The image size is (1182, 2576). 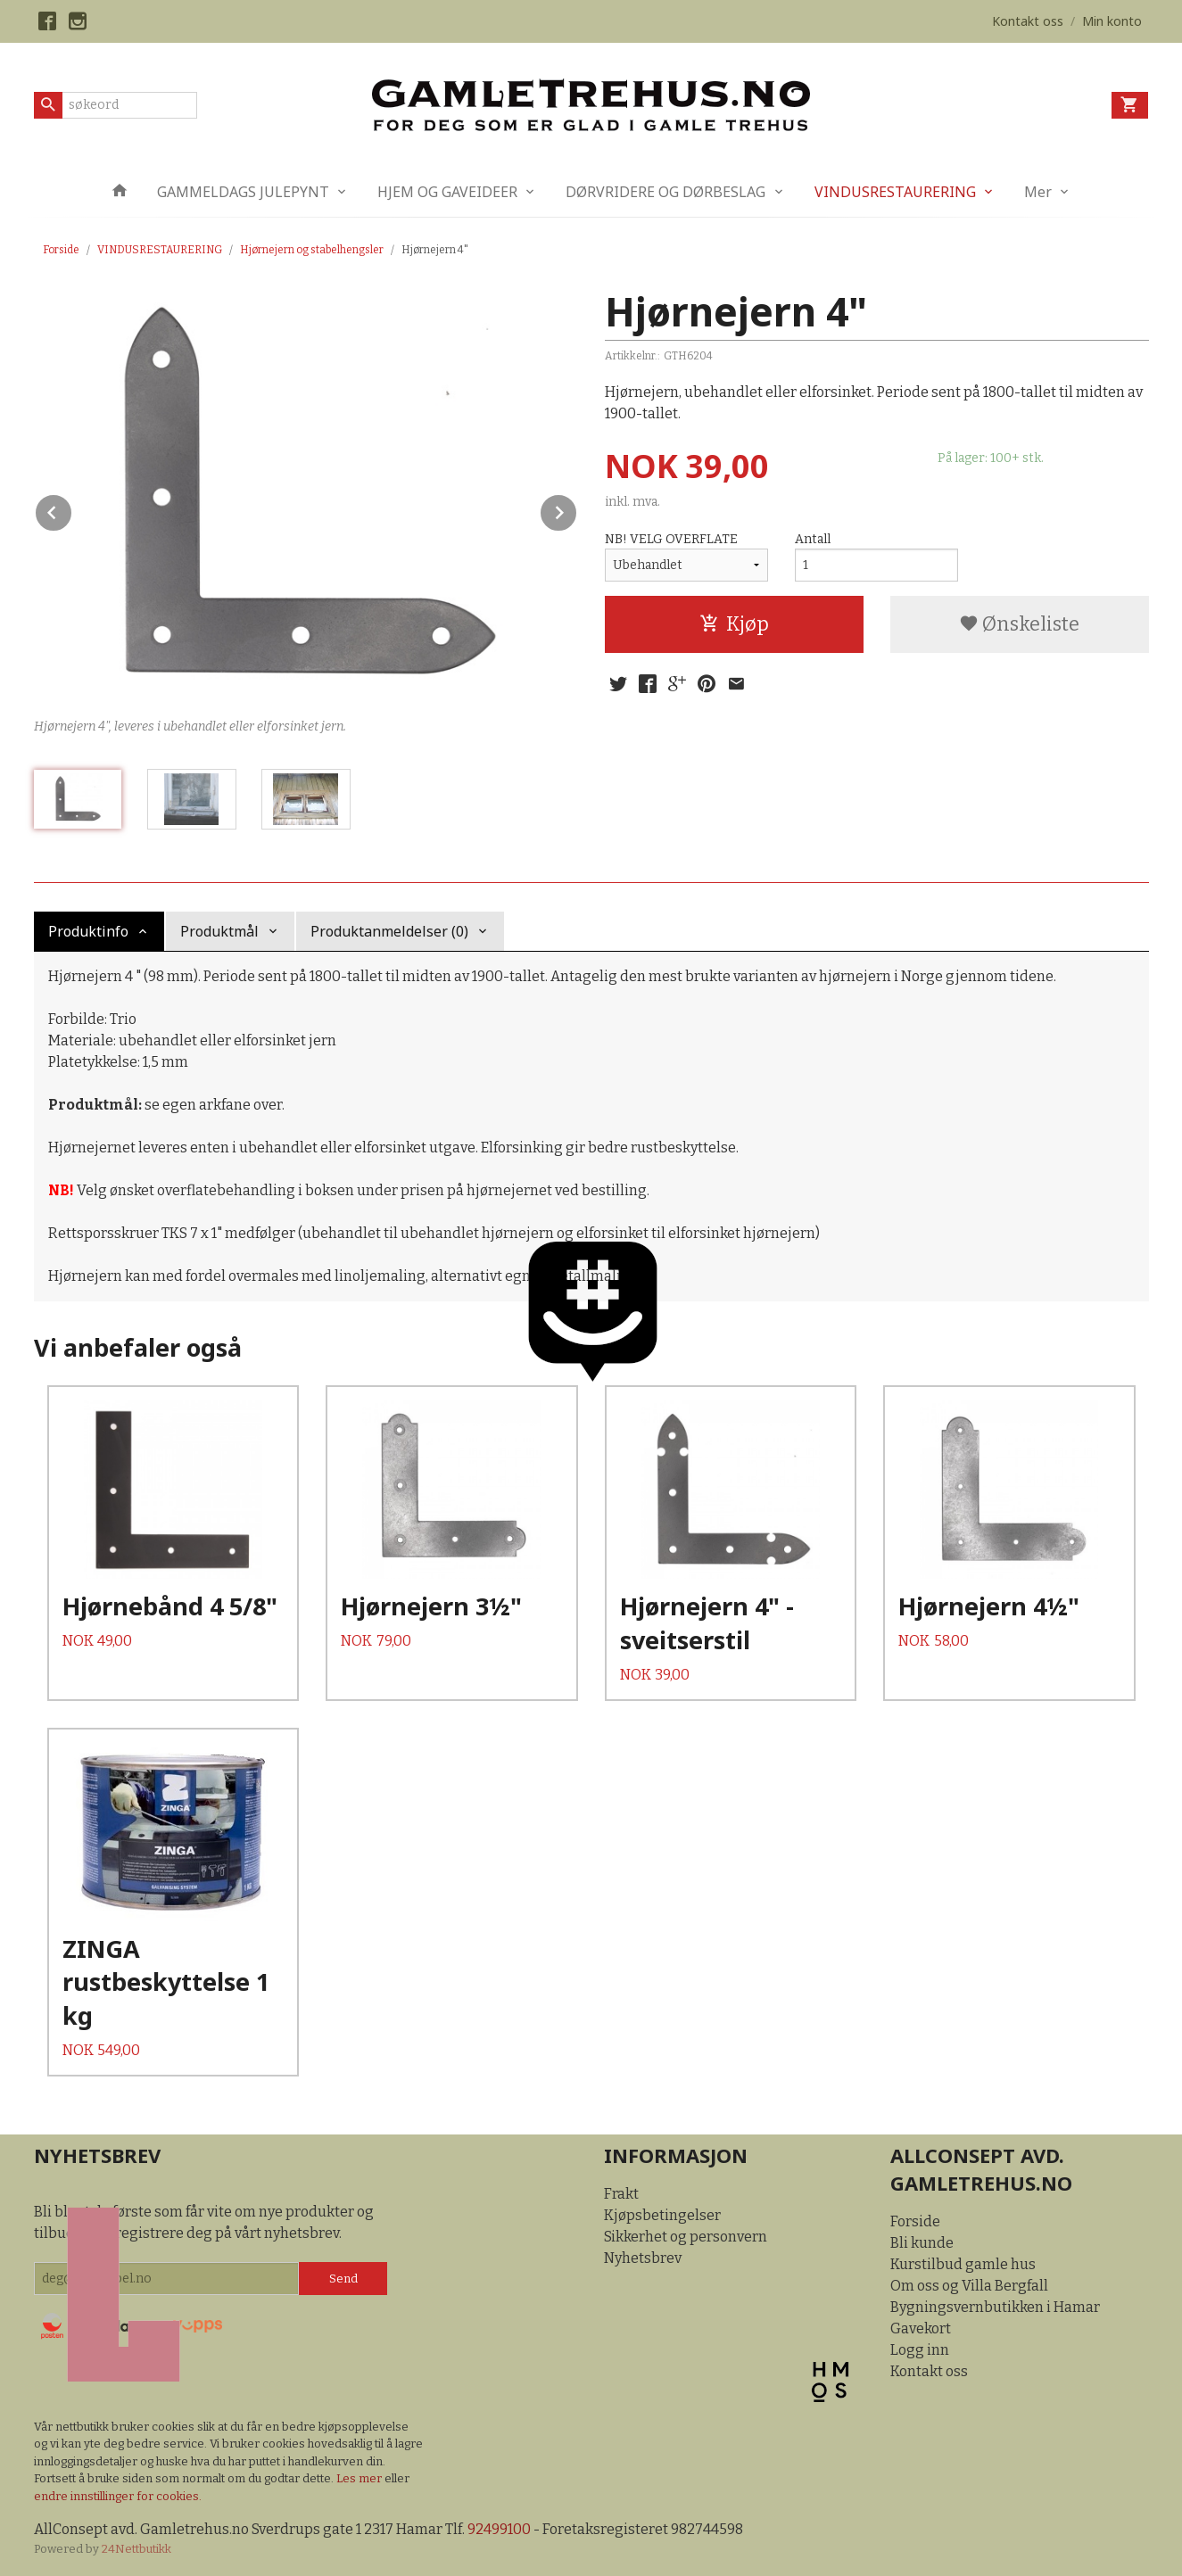 What do you see at coordinates (592, 1311) in the screenshot?
I see `open GroupMe messaging app` at bounding box center [592, 1311].